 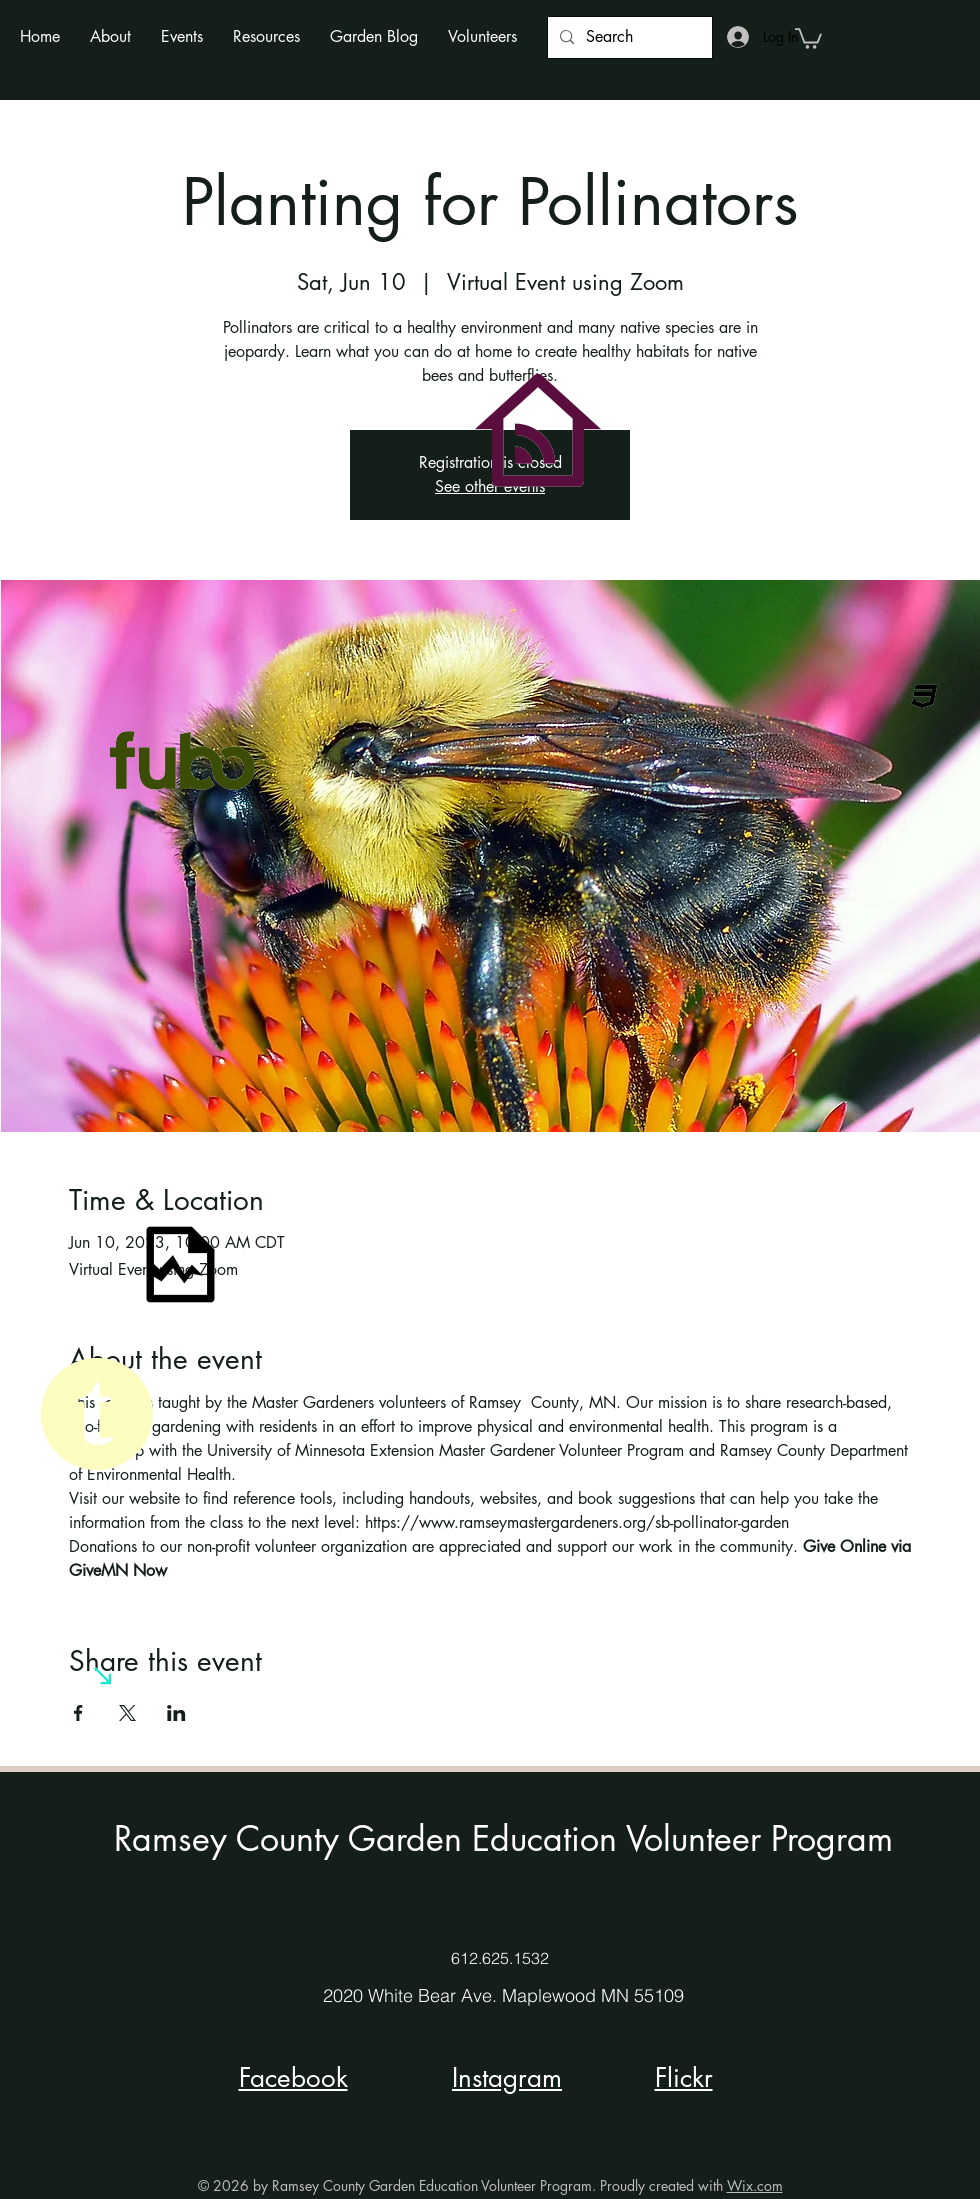 I want to click on open the fuboTV streaming app, so click(x=182, y=760).